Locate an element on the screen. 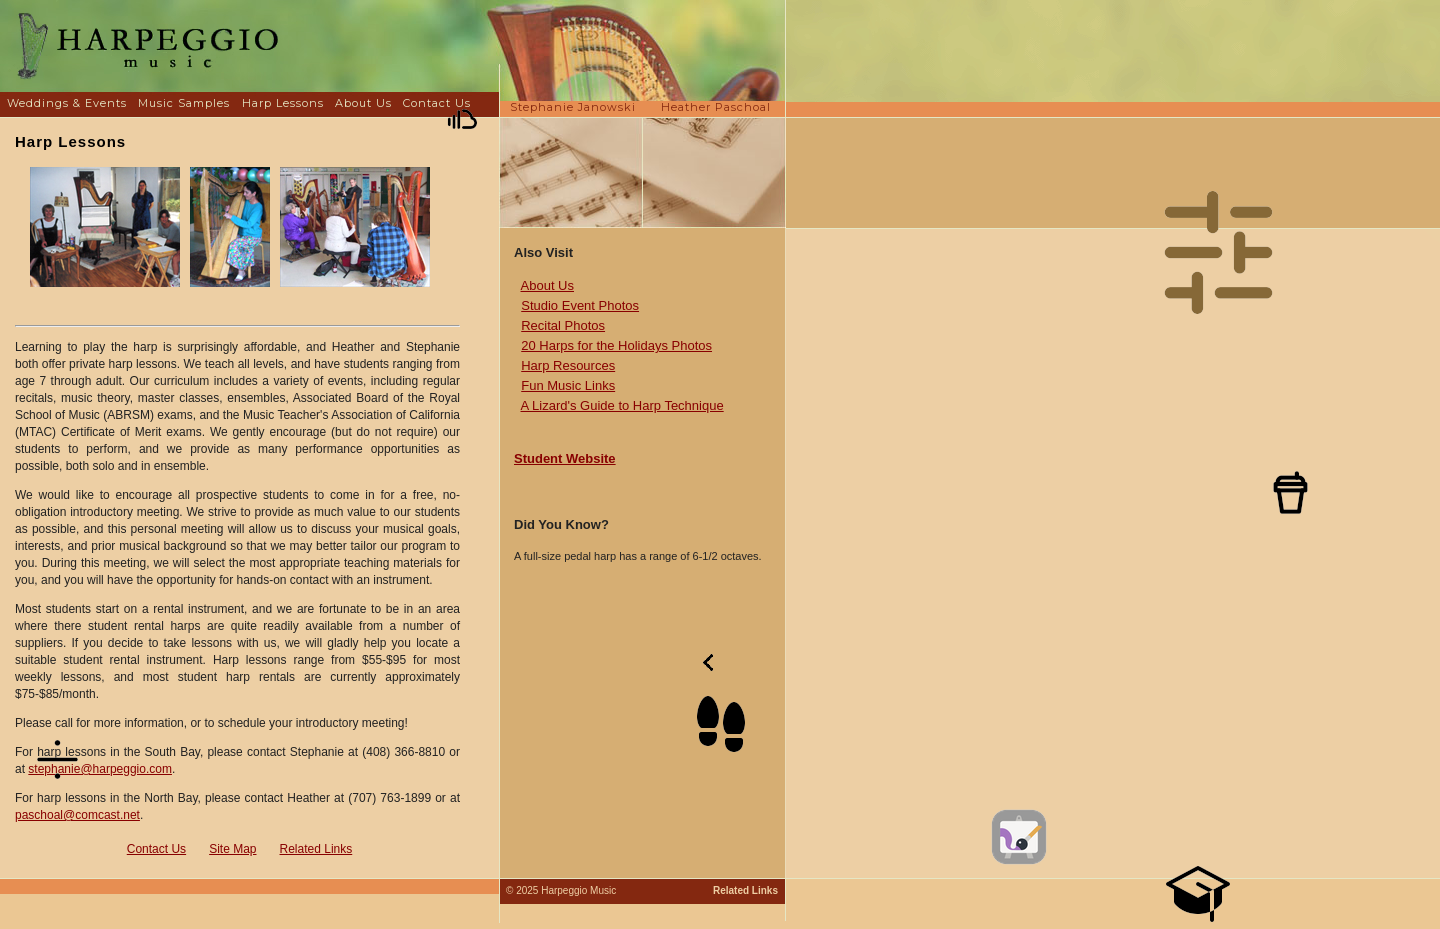 This screenshot has height=929, width=1440. perform division calculation is located at coordinates (57, 759).